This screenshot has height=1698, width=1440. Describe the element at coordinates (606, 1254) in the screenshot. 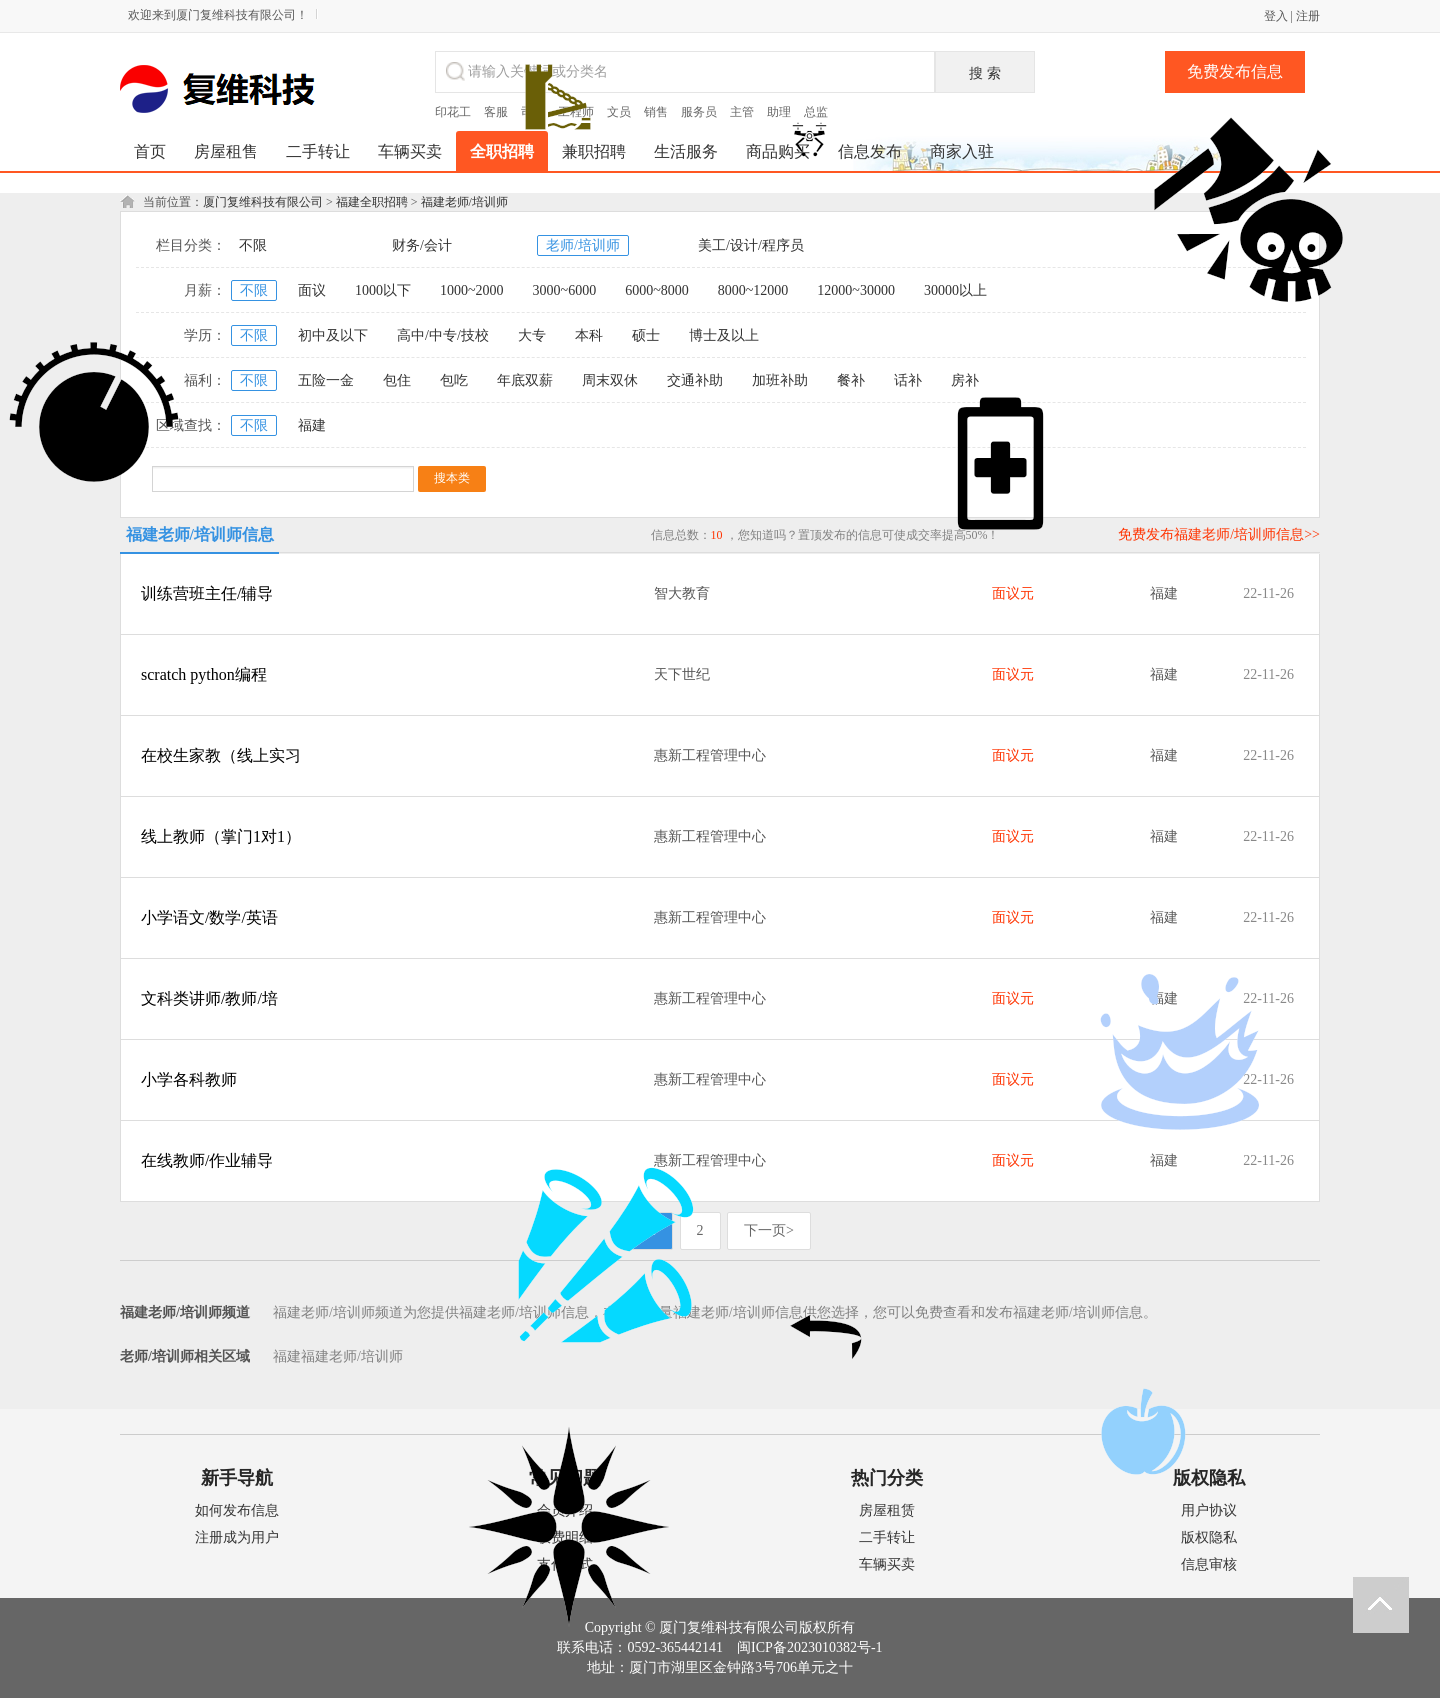

I see `play sound effects or celebration audio` at that location.